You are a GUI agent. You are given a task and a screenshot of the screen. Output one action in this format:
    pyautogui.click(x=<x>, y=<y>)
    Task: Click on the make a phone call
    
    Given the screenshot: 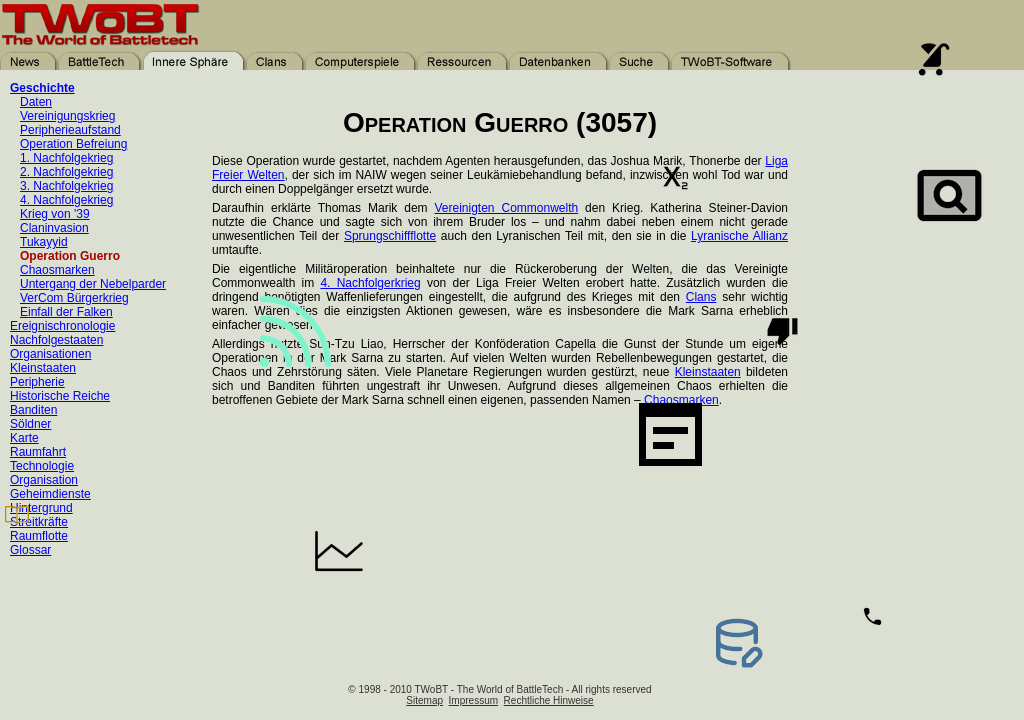 What is the action you would take?
    pyautogui.click(x=872, y=616)
    